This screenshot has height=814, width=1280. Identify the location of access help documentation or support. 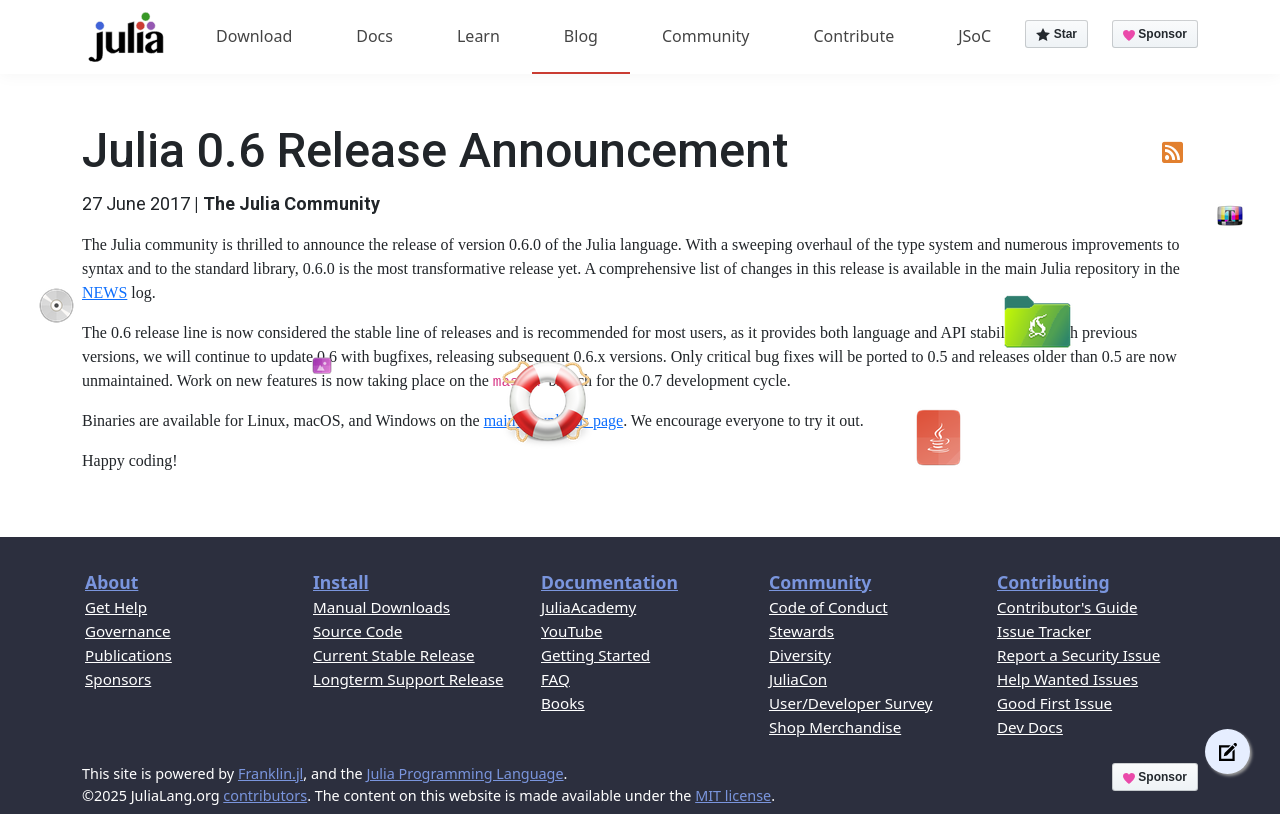
(547, 402).